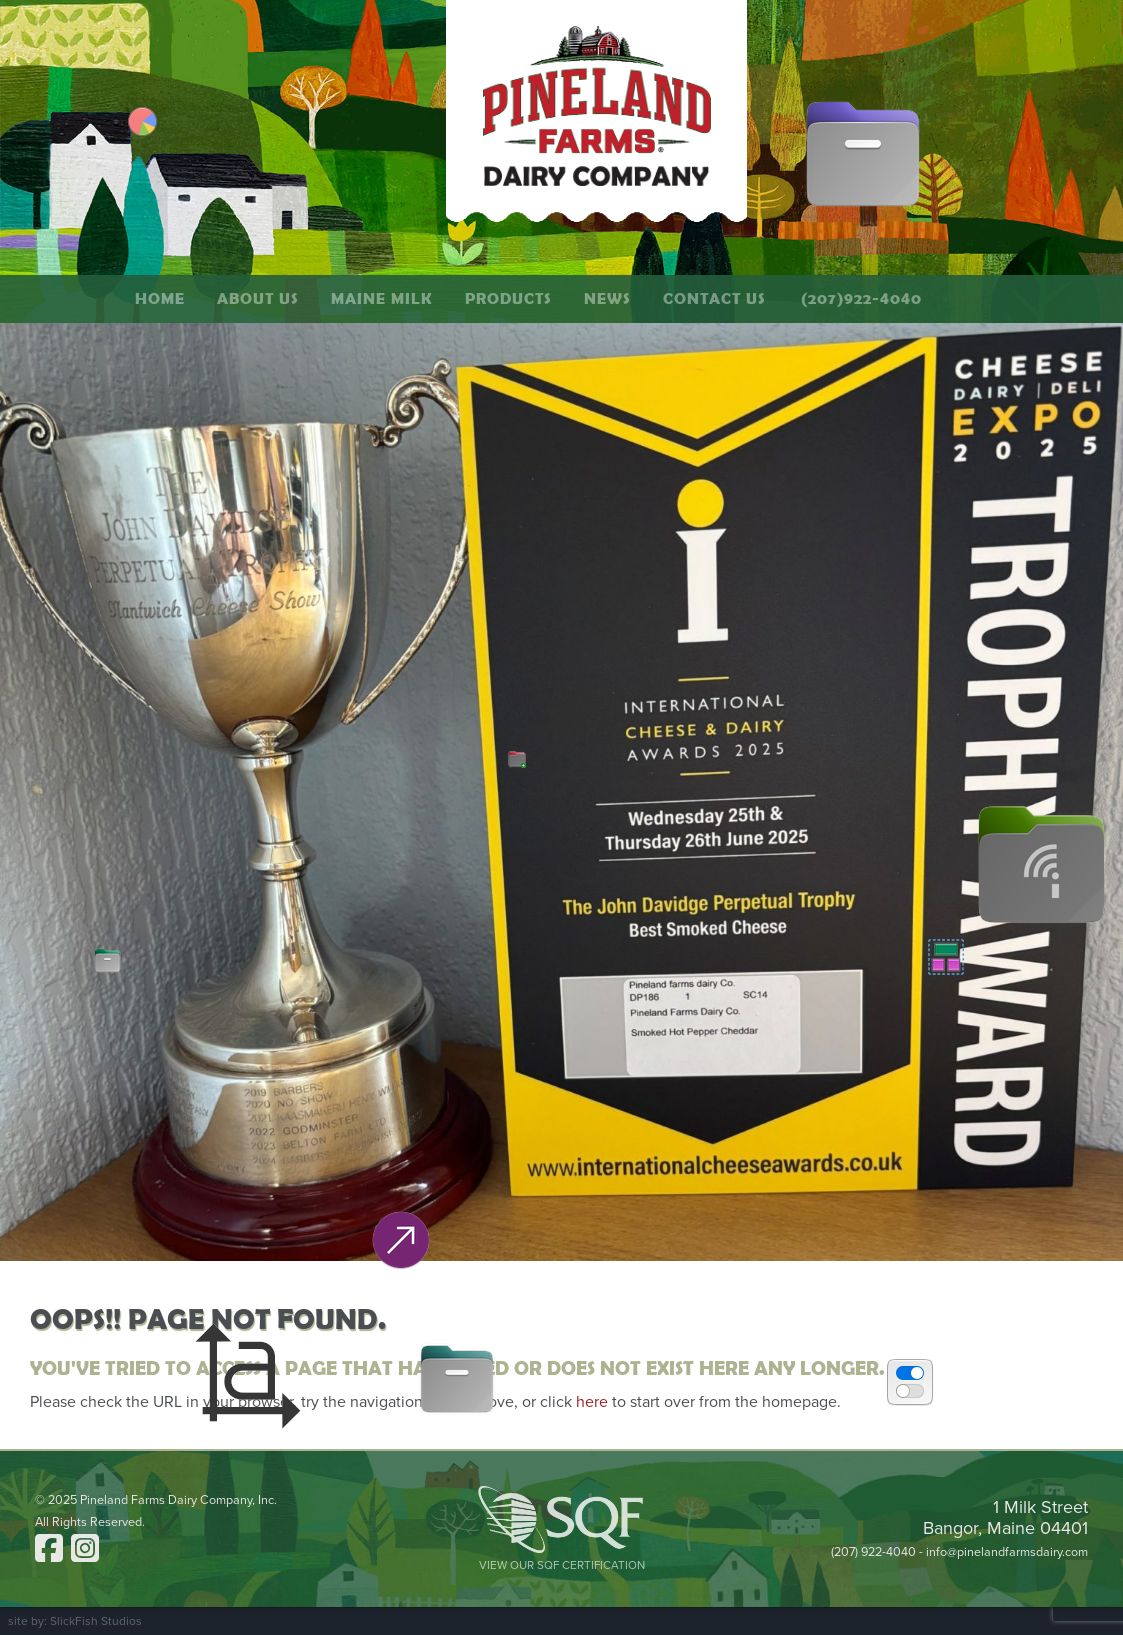  I want to click on open insync cloud sync folder, so click(1041, 864).